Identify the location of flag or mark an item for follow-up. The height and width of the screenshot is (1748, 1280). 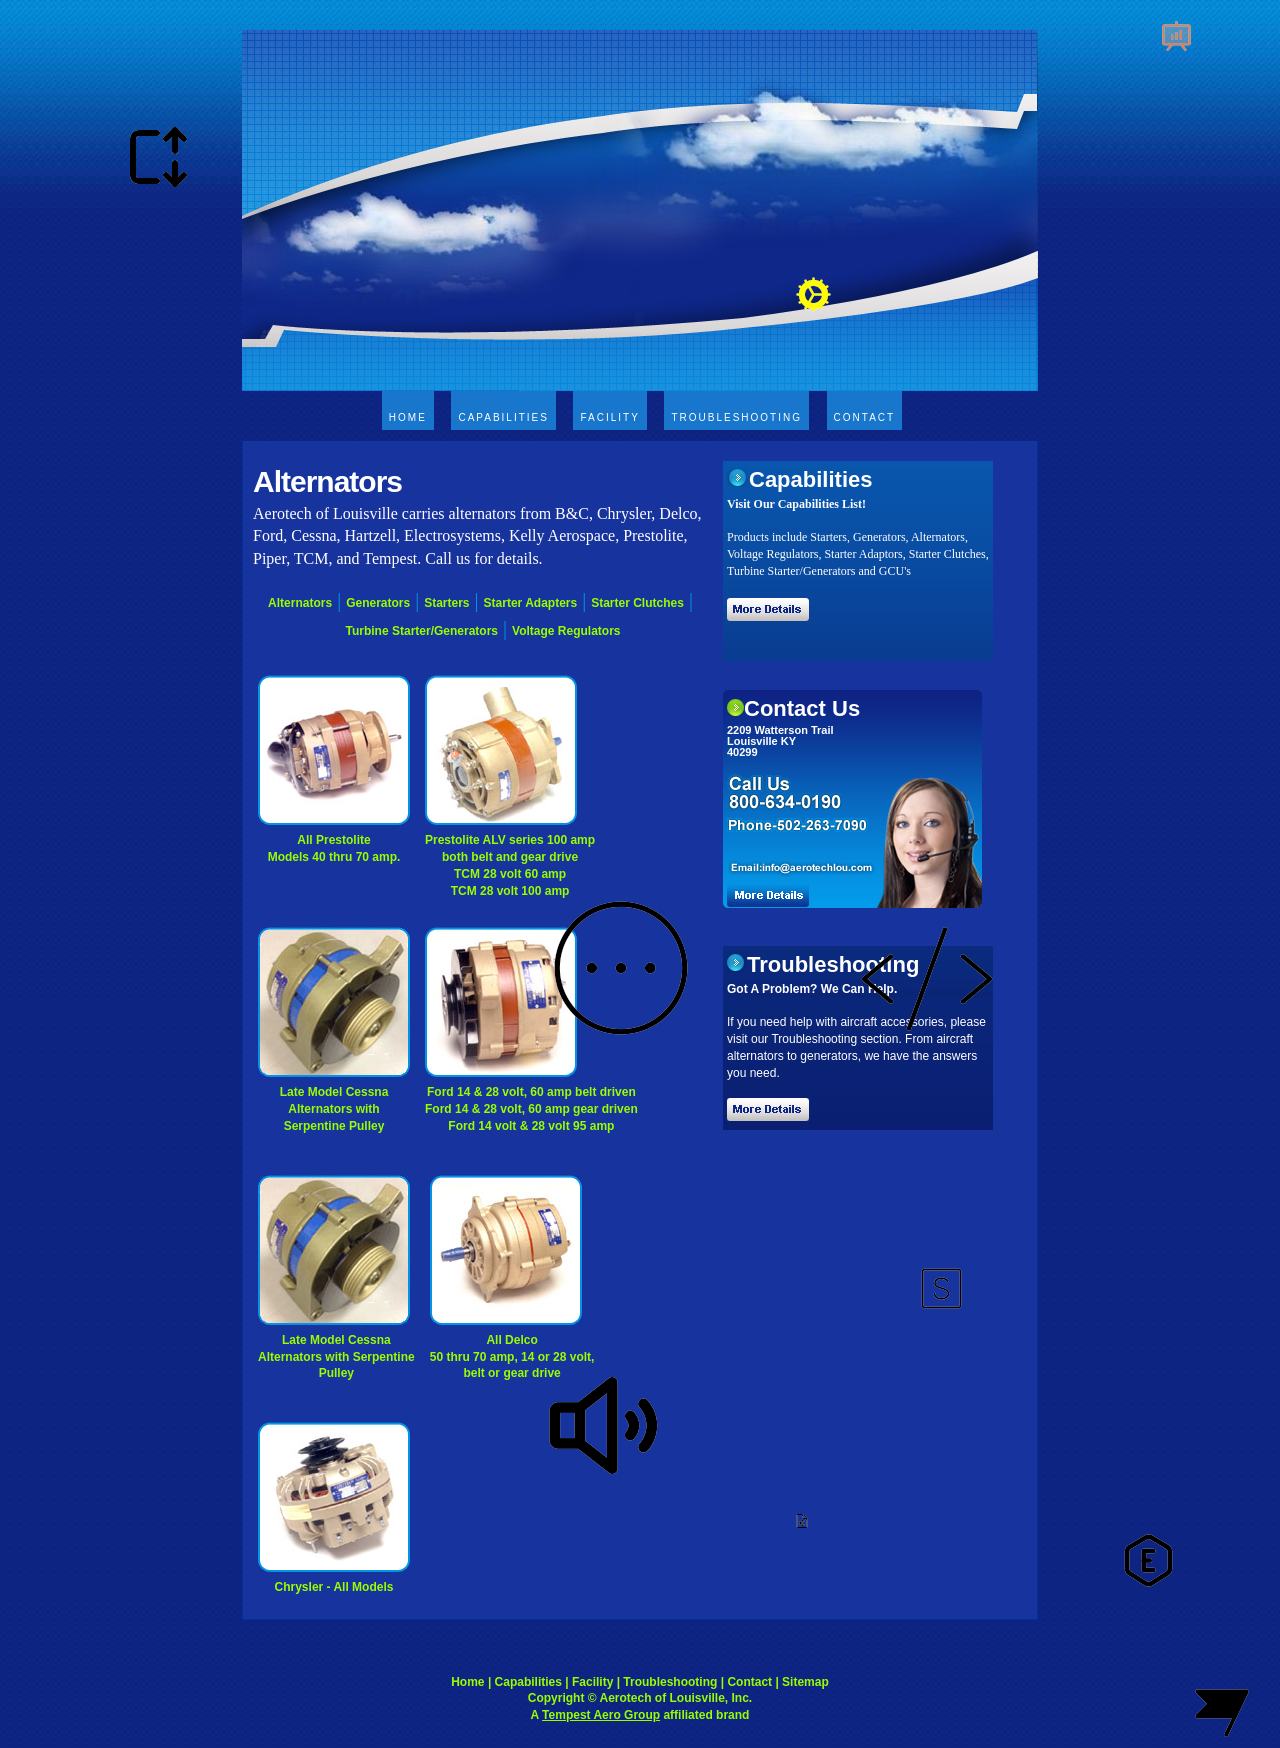
(1220, 1710).